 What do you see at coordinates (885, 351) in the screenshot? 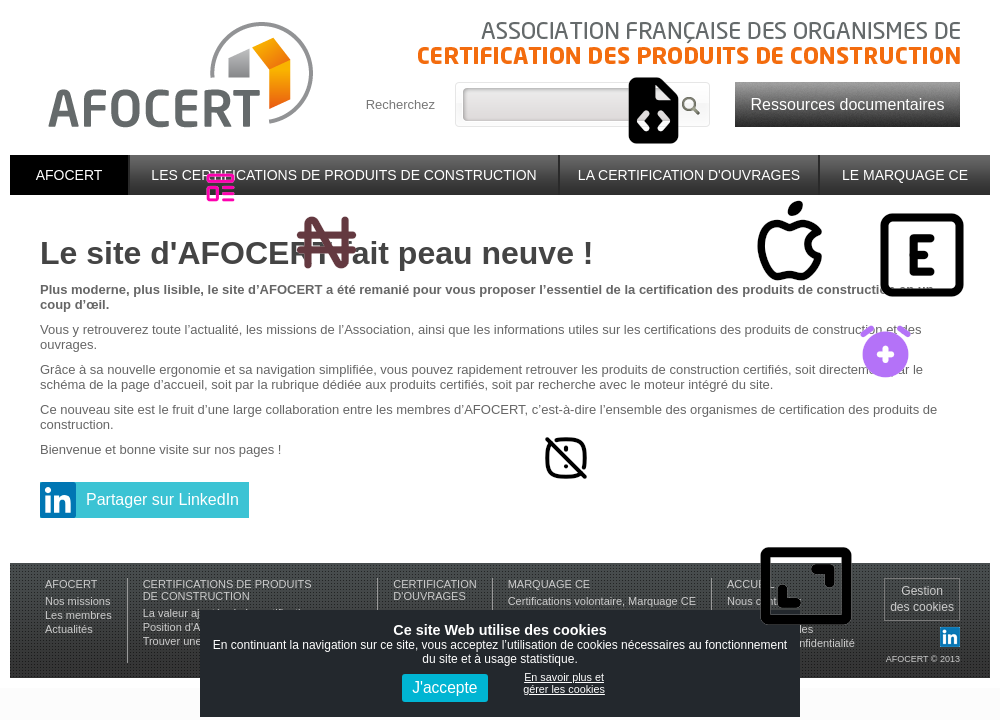
I see `add a new alarm` at bounding box center [885, 351].